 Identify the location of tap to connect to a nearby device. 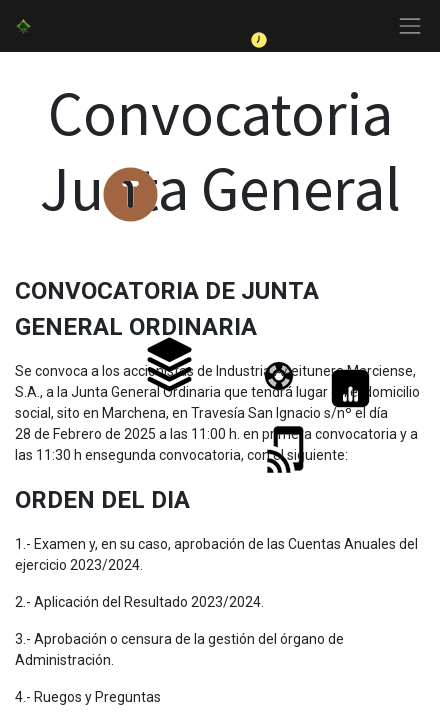
(288, 449).